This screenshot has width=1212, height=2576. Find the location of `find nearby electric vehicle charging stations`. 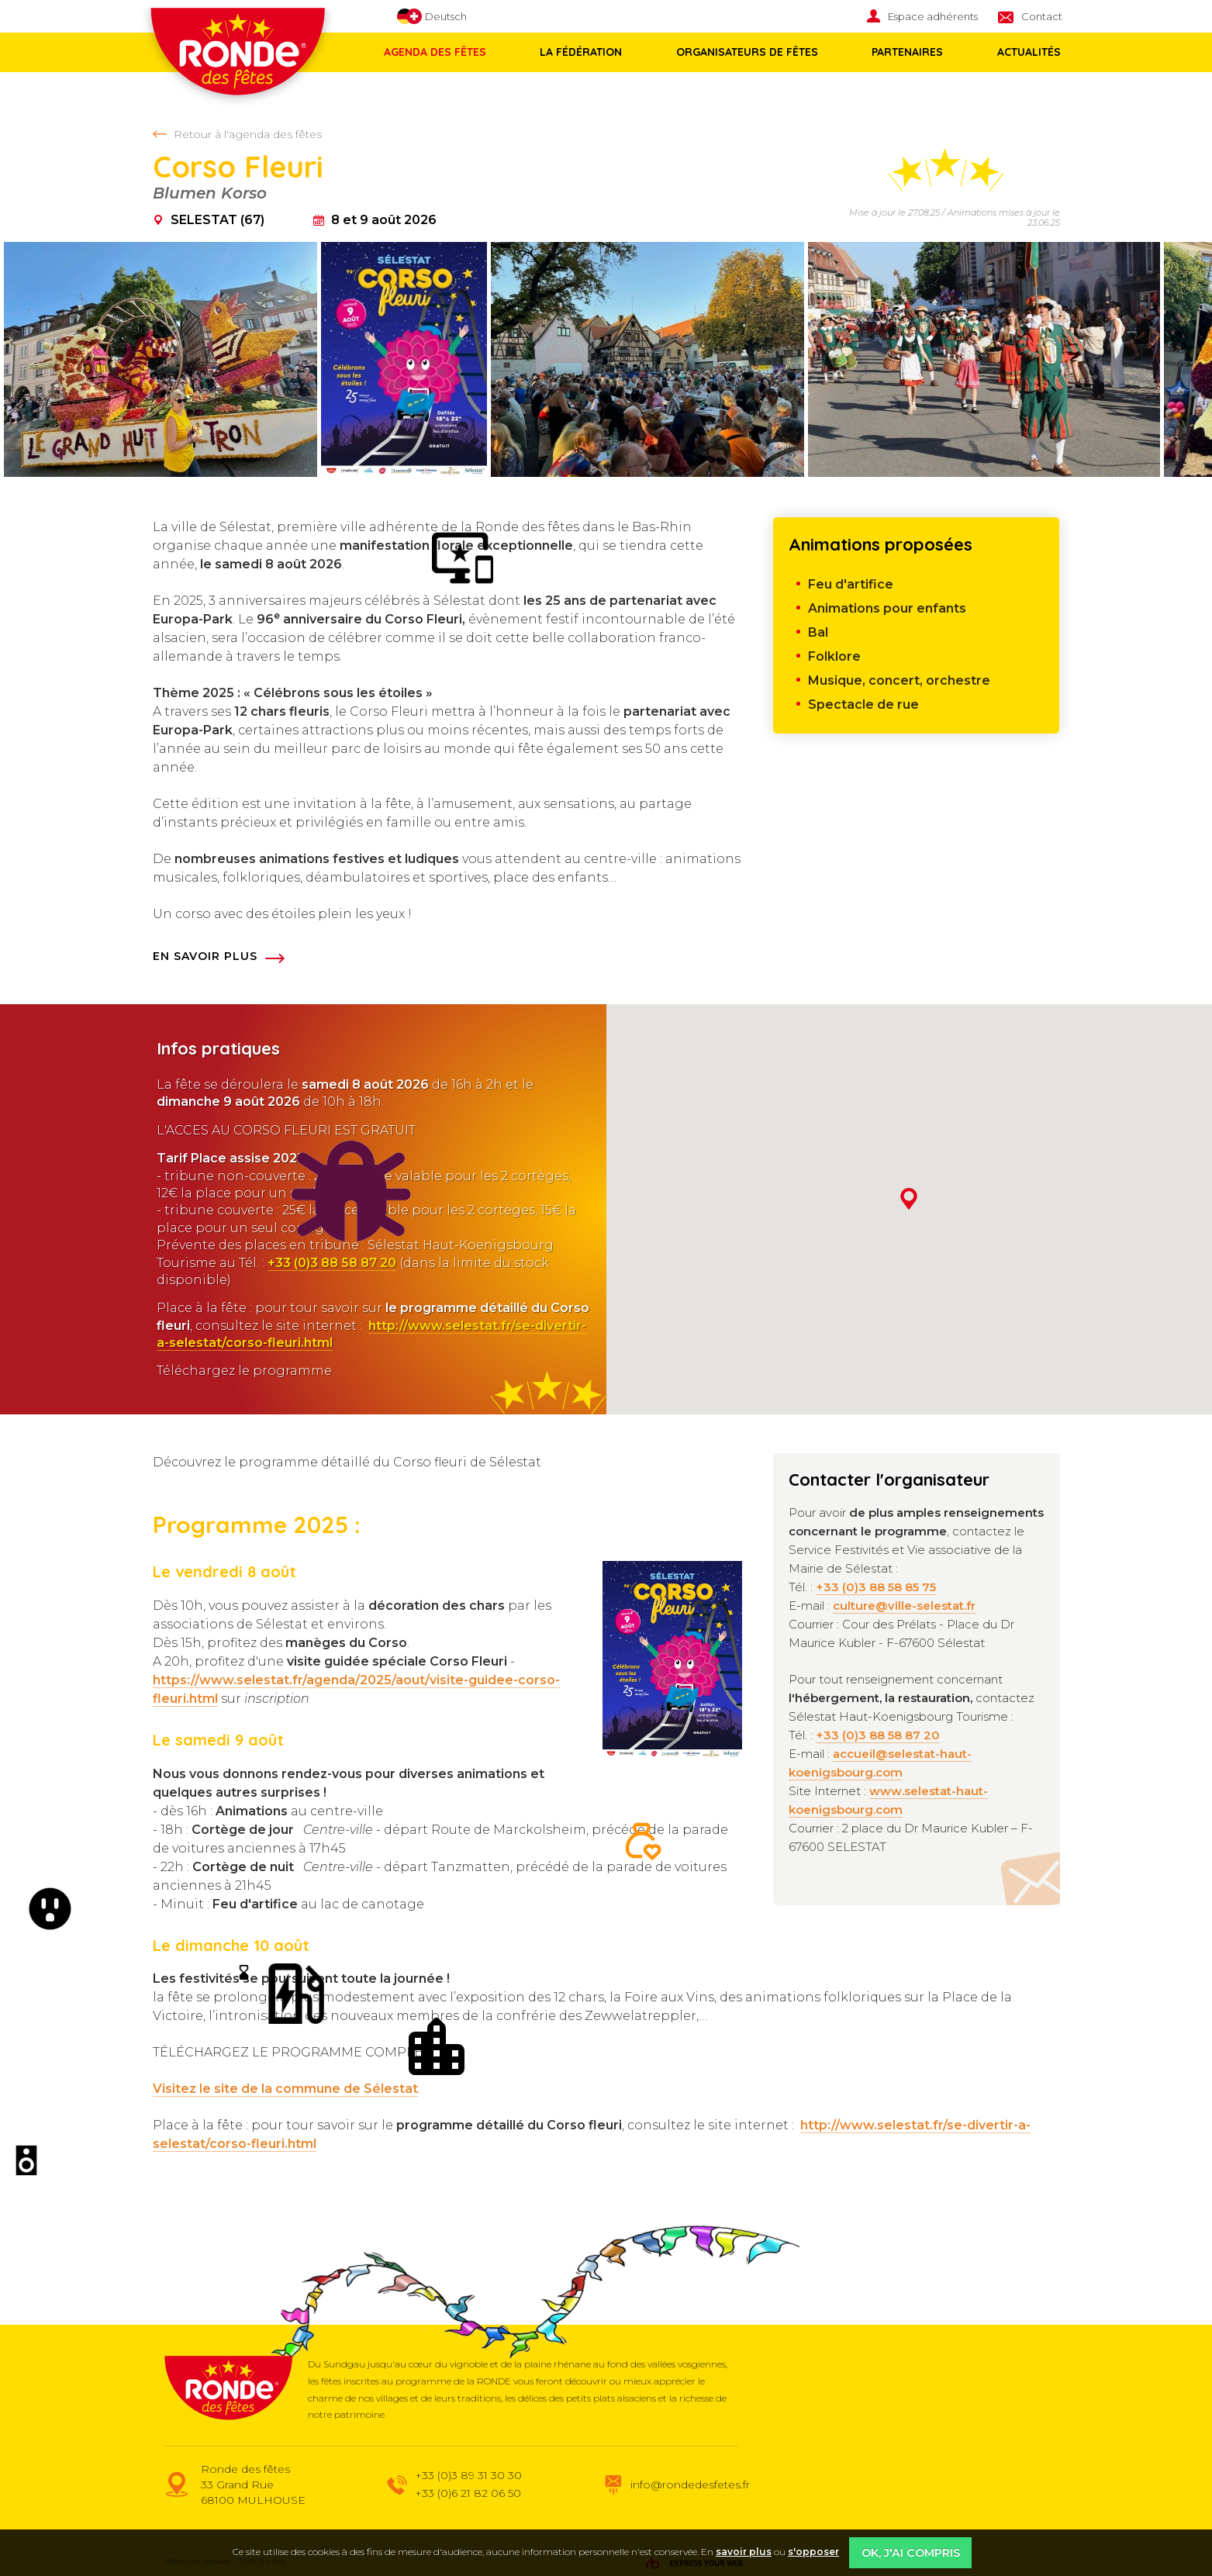

find nearby electric vehicle charging stations is located at coordinates (295, 1994).